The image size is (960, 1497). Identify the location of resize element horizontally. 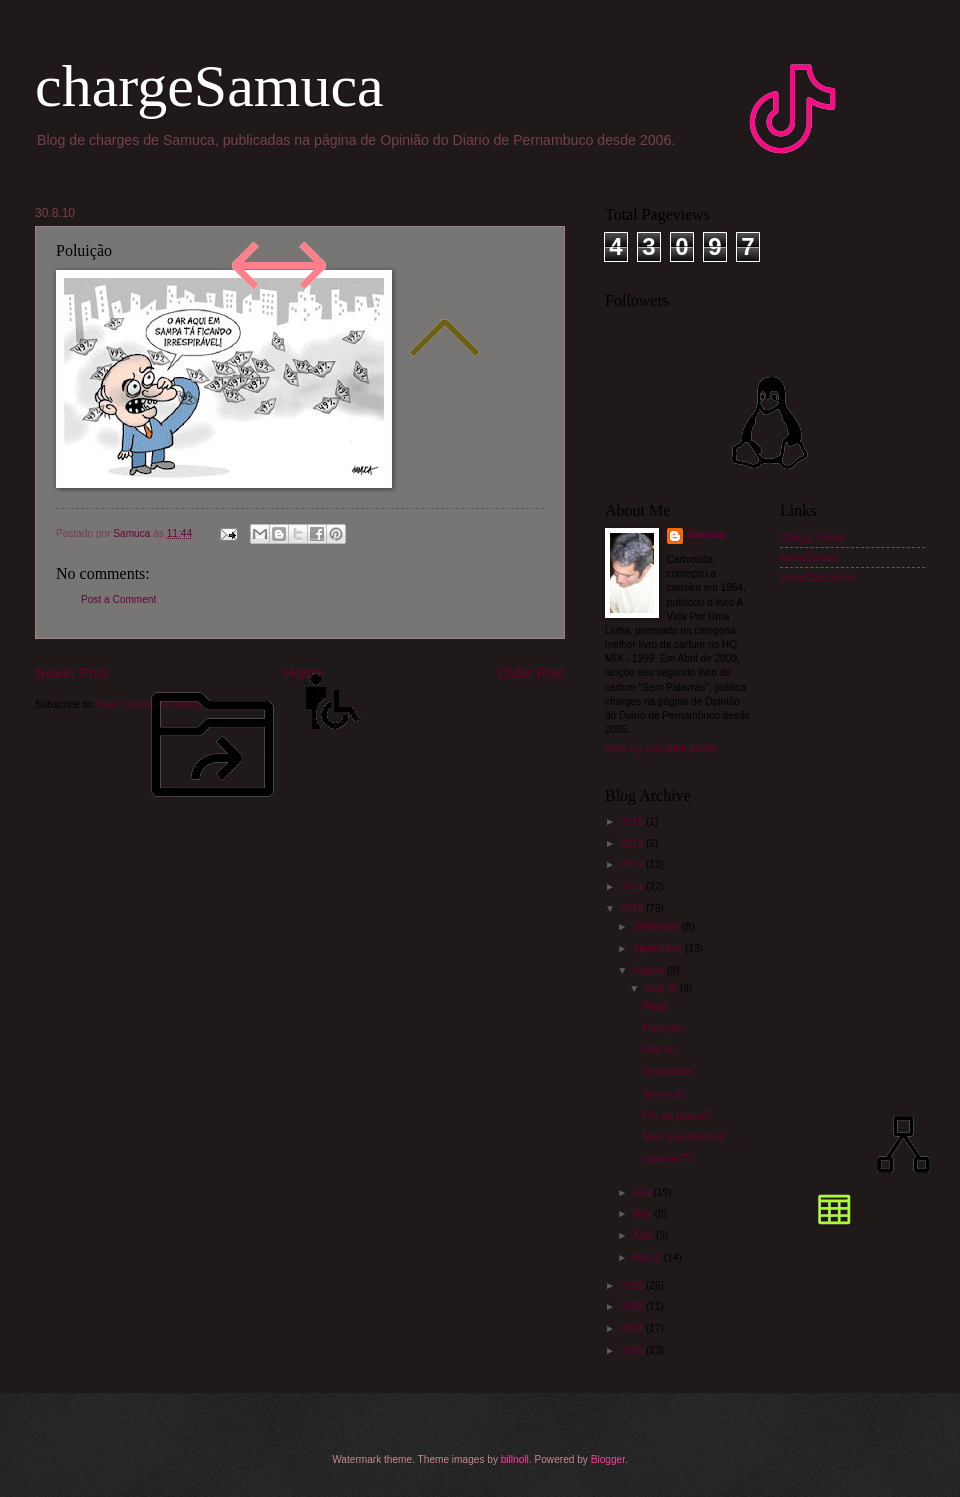
(279, 262).